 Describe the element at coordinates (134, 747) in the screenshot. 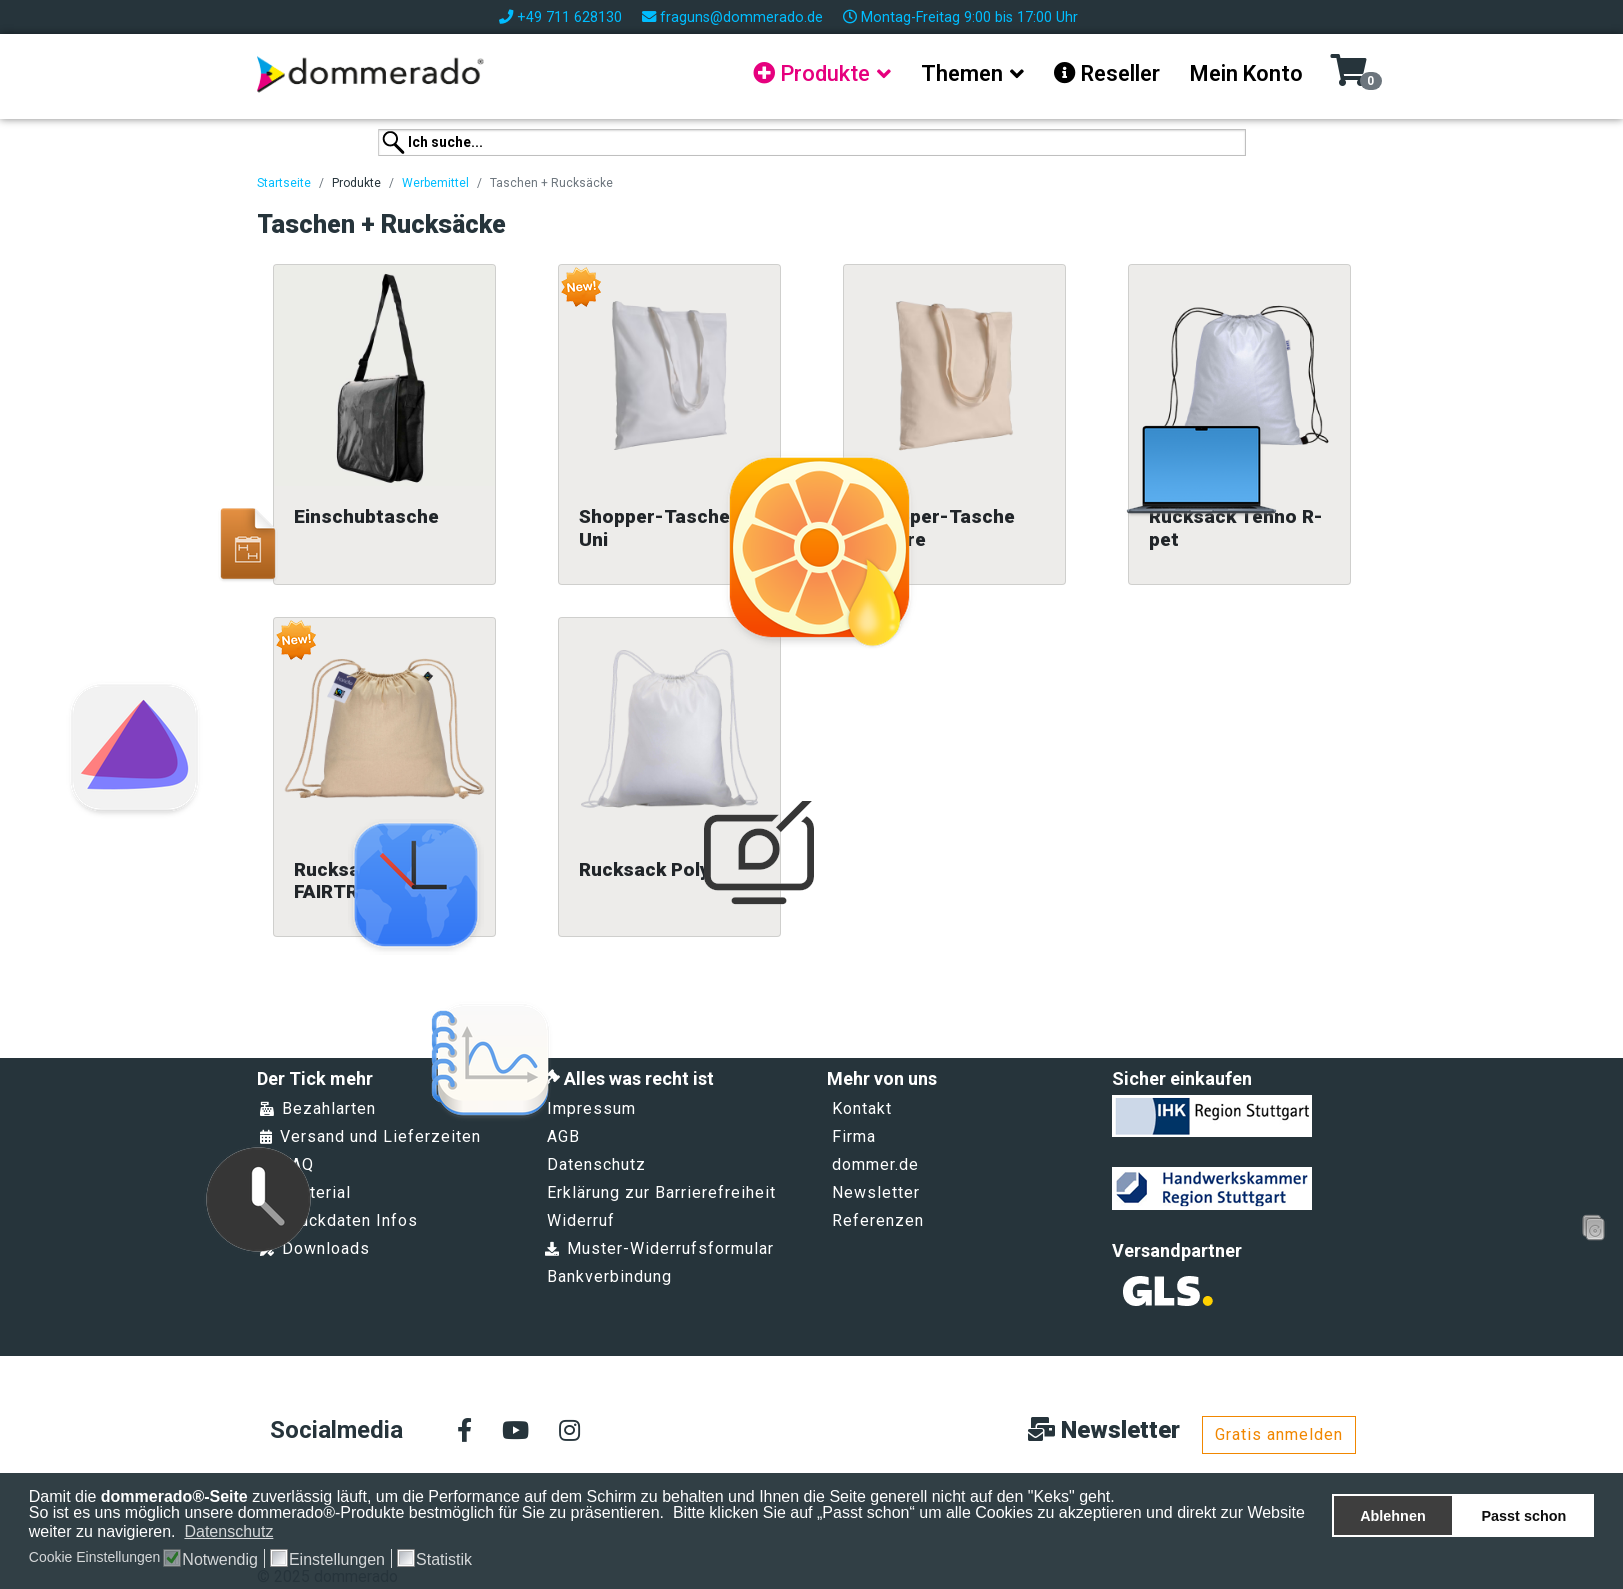

I see `launch endeavouros linux application` at that location.